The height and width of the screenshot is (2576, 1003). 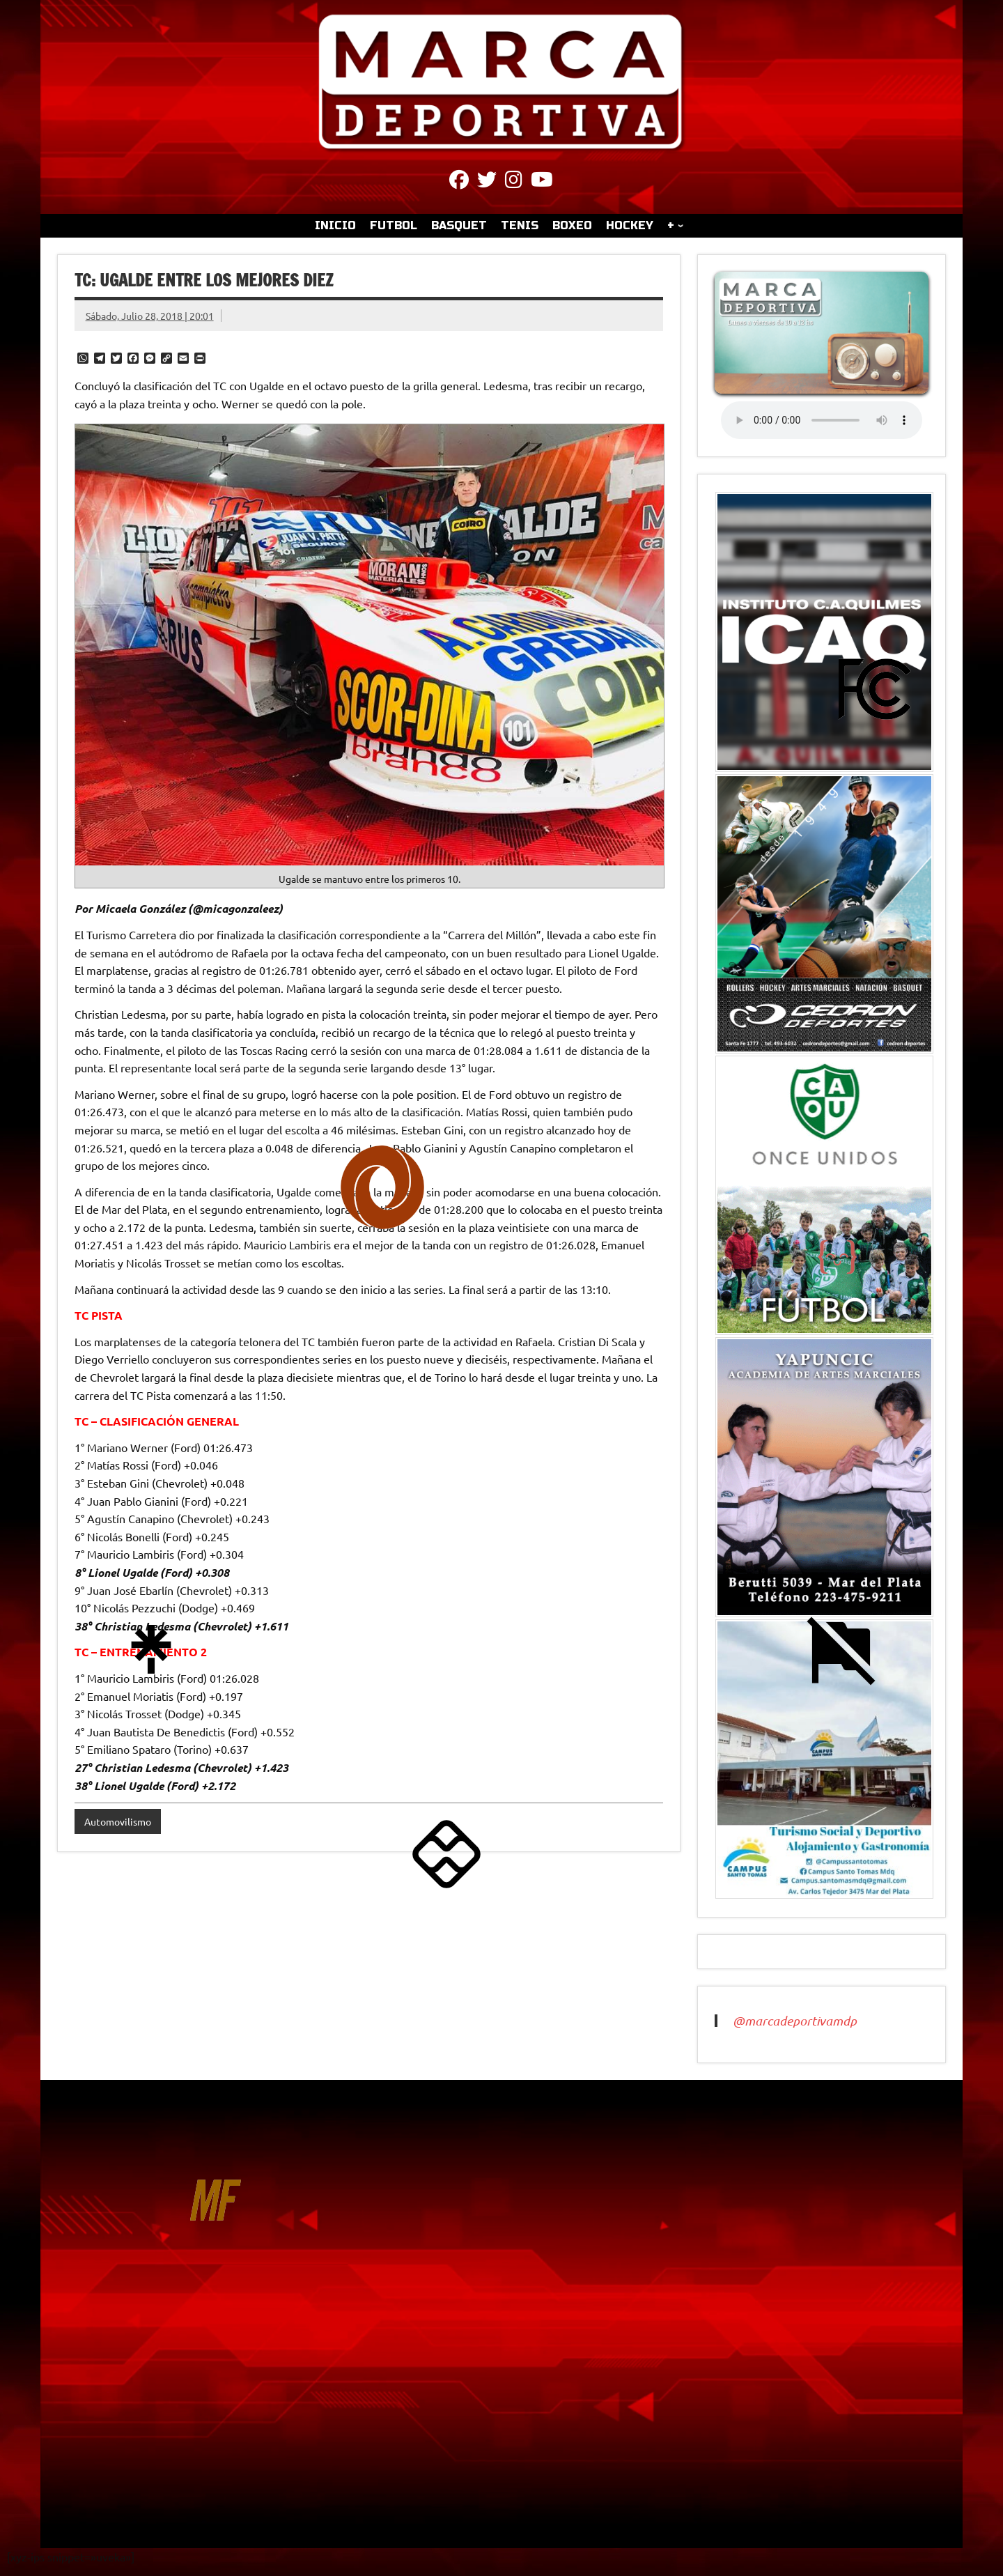 What do you see at coordinates (382, 1187) in the screenshot?
I see `json file format indicator` at bounding box center [382, 1187].